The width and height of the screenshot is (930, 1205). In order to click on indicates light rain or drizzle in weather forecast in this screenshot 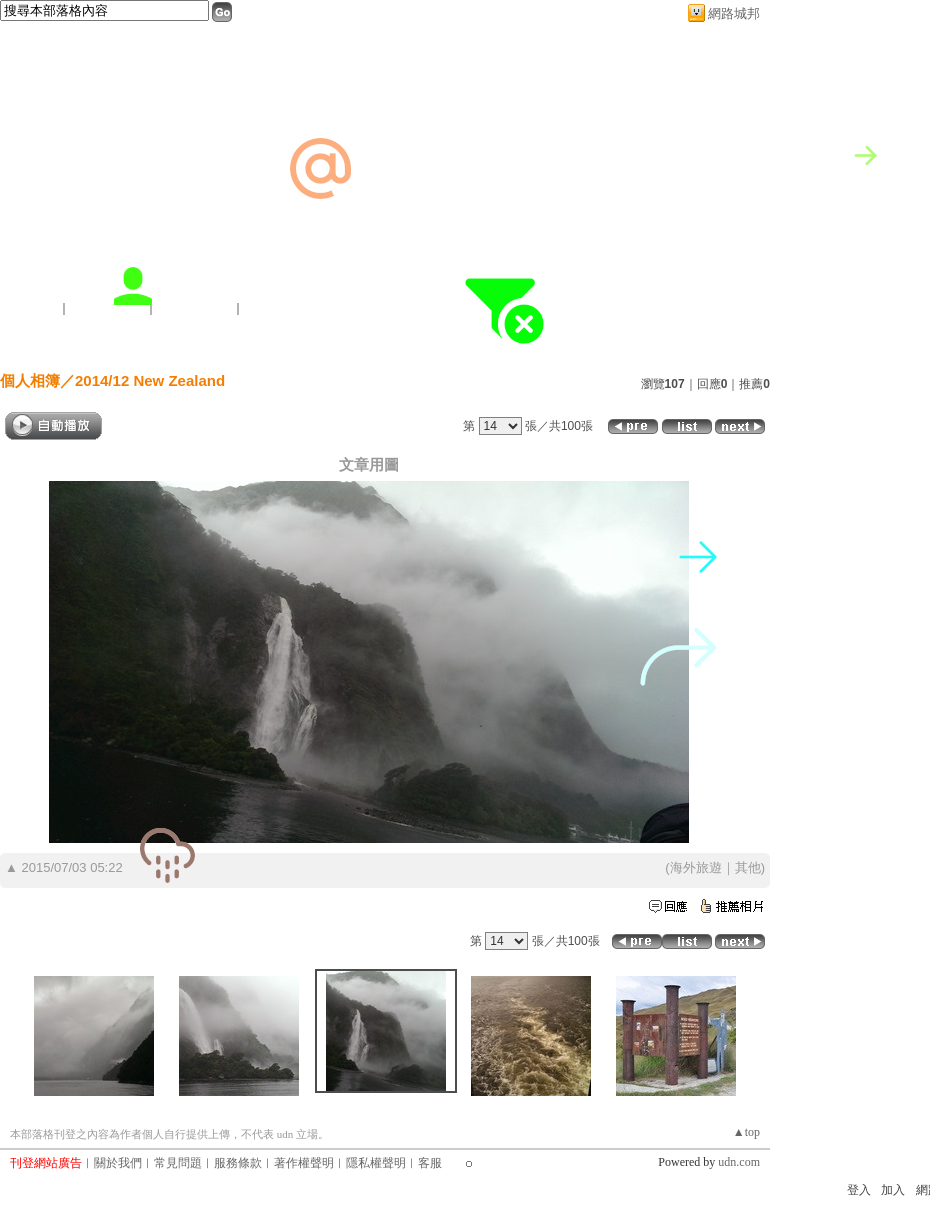, I will do `click(167, 855)`.